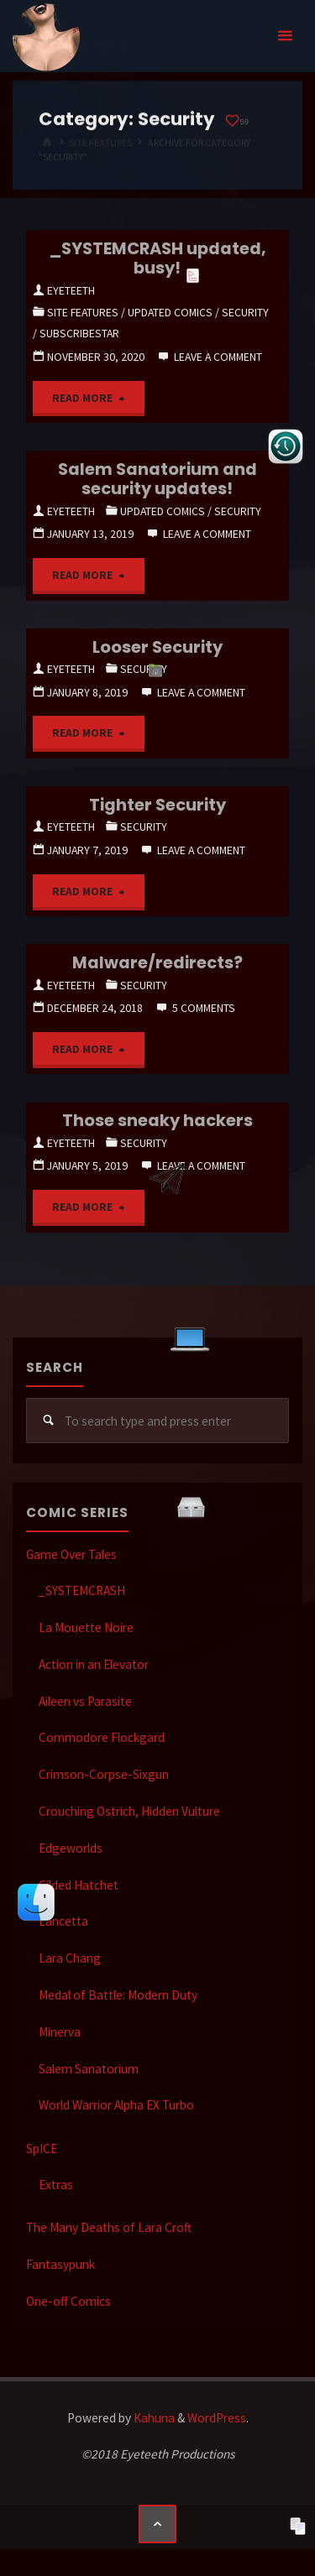 This screenshot has width=315, height=2576. What do you see at coordinates (286, 446) in the screenshot?
I see `open Time Machine backup and restore utility` at bounding box center [286, 446].